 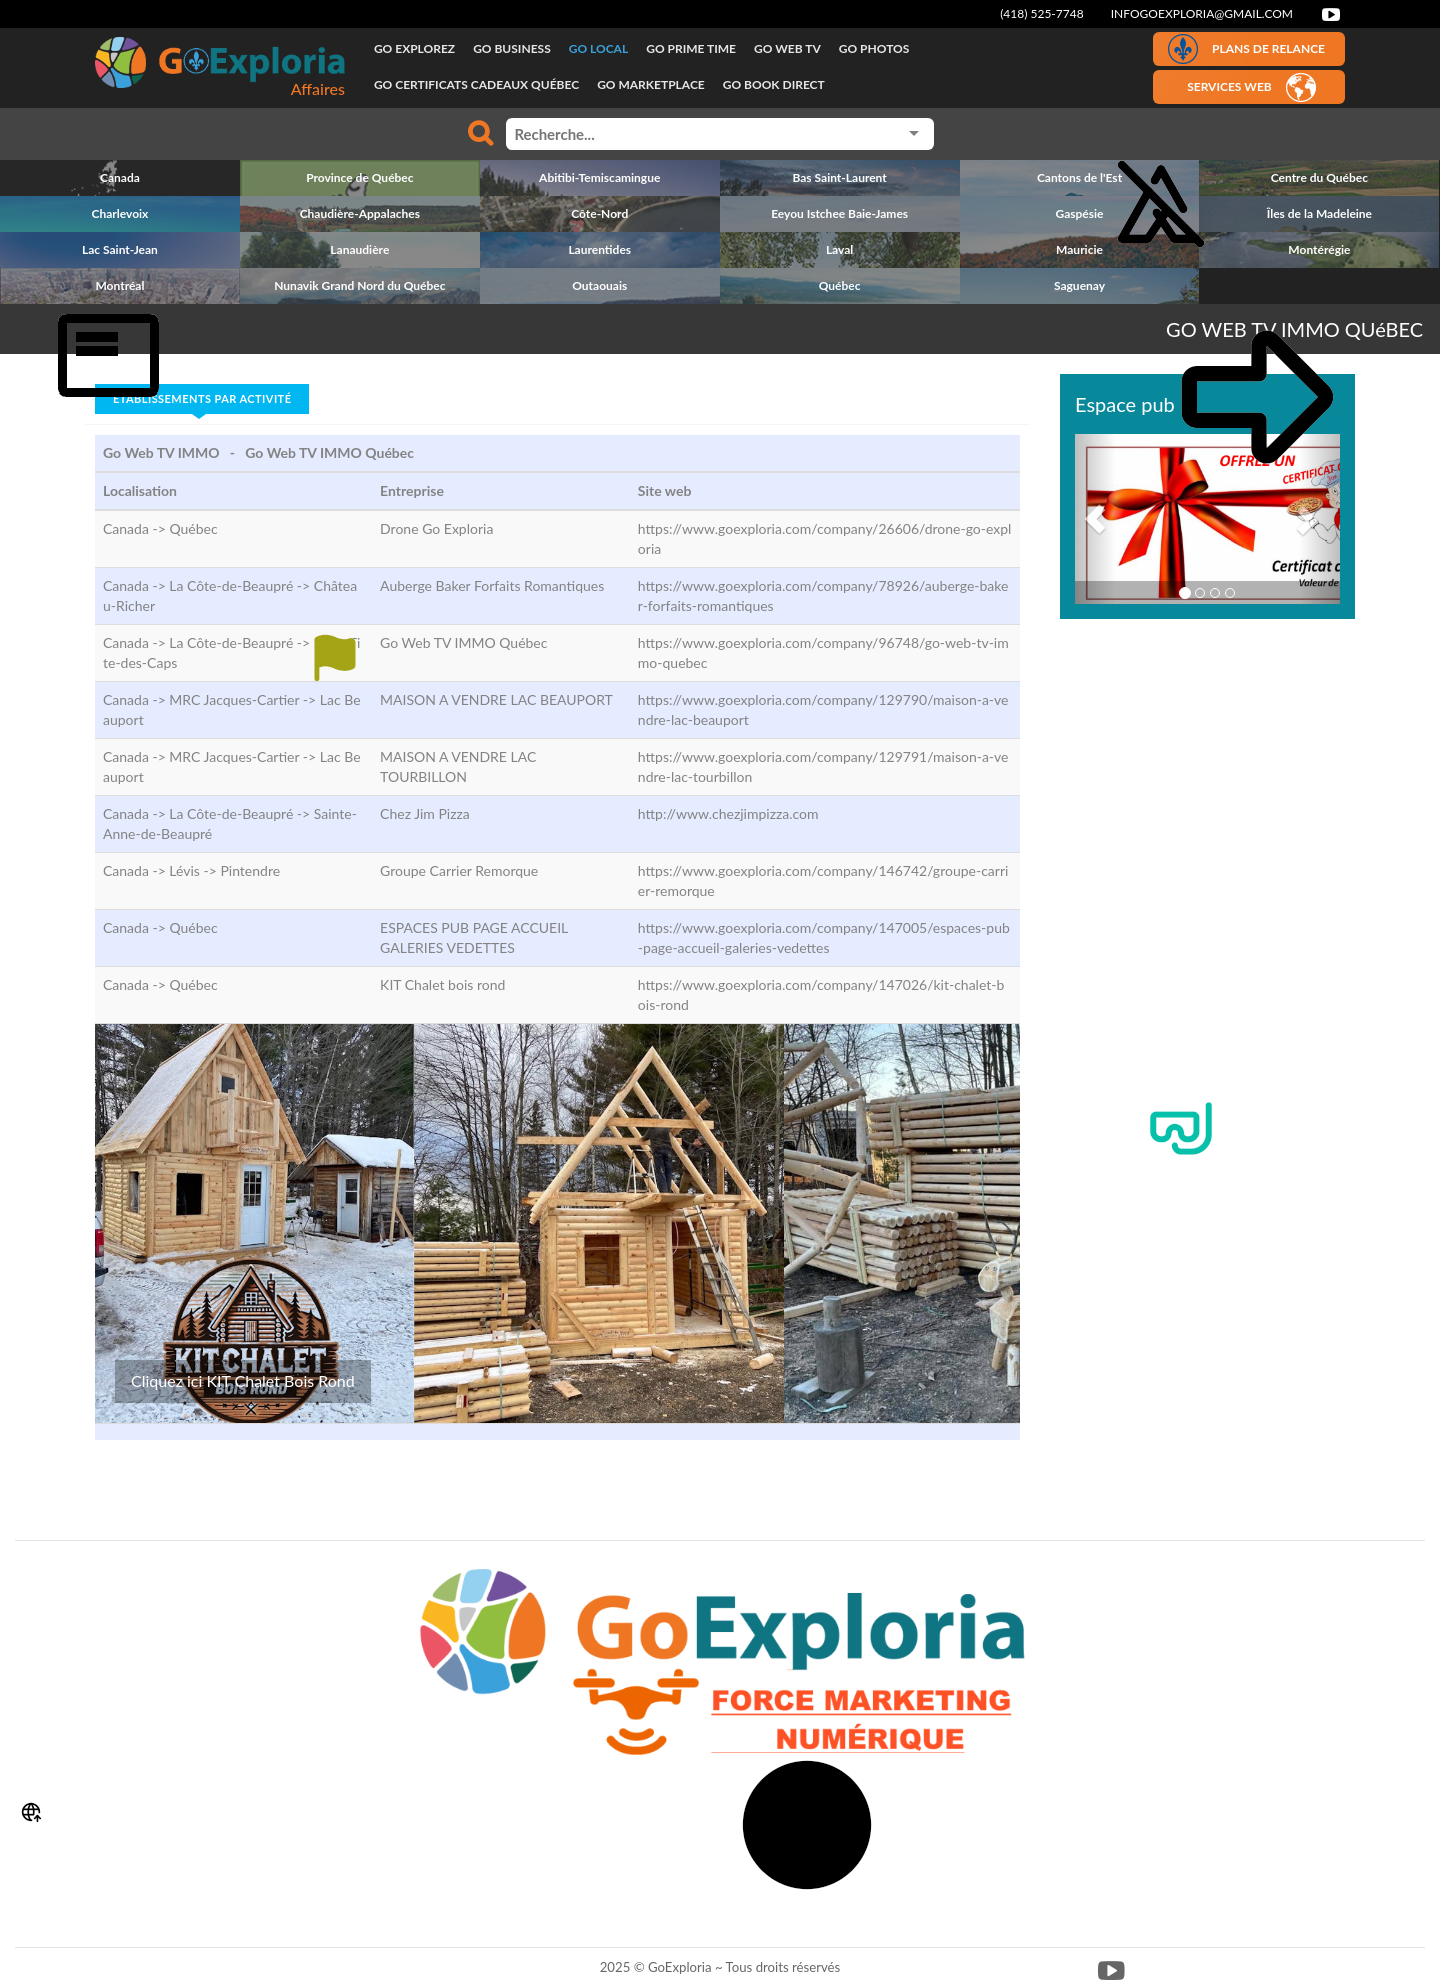 I want to click on view featured playlist, so click(x=108, y=355).